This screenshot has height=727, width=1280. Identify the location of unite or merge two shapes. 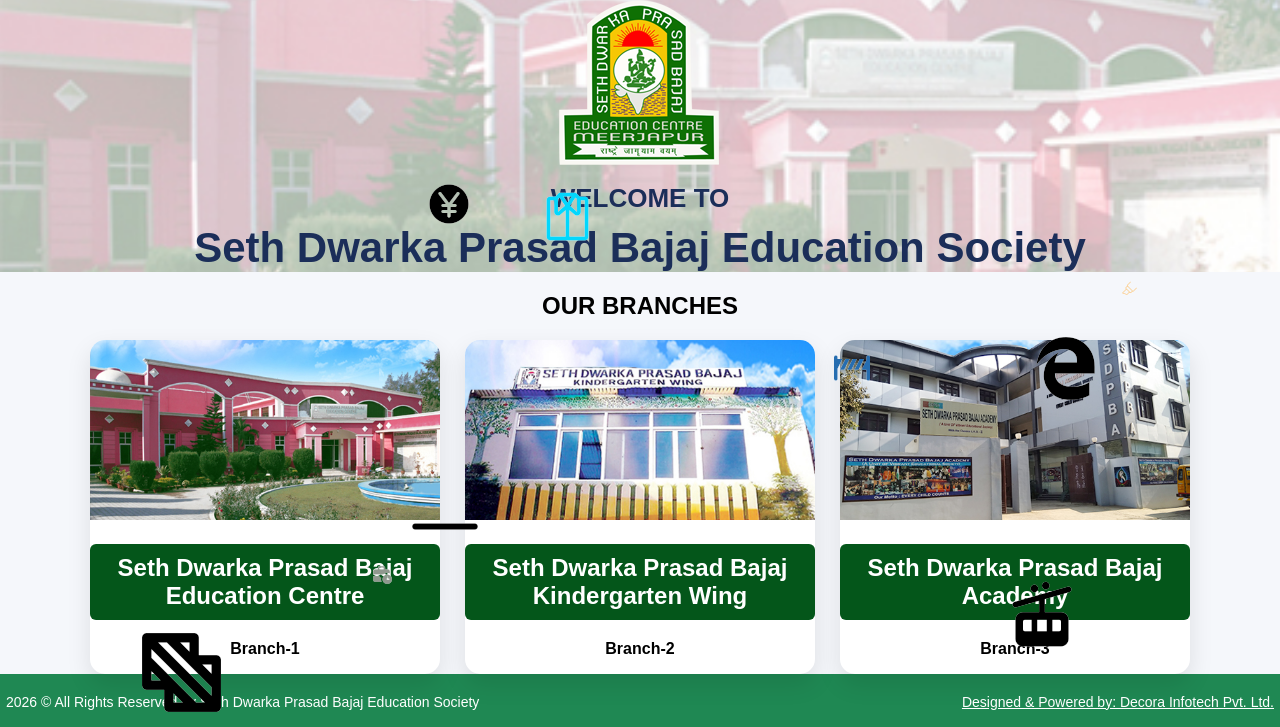
(181, 672).